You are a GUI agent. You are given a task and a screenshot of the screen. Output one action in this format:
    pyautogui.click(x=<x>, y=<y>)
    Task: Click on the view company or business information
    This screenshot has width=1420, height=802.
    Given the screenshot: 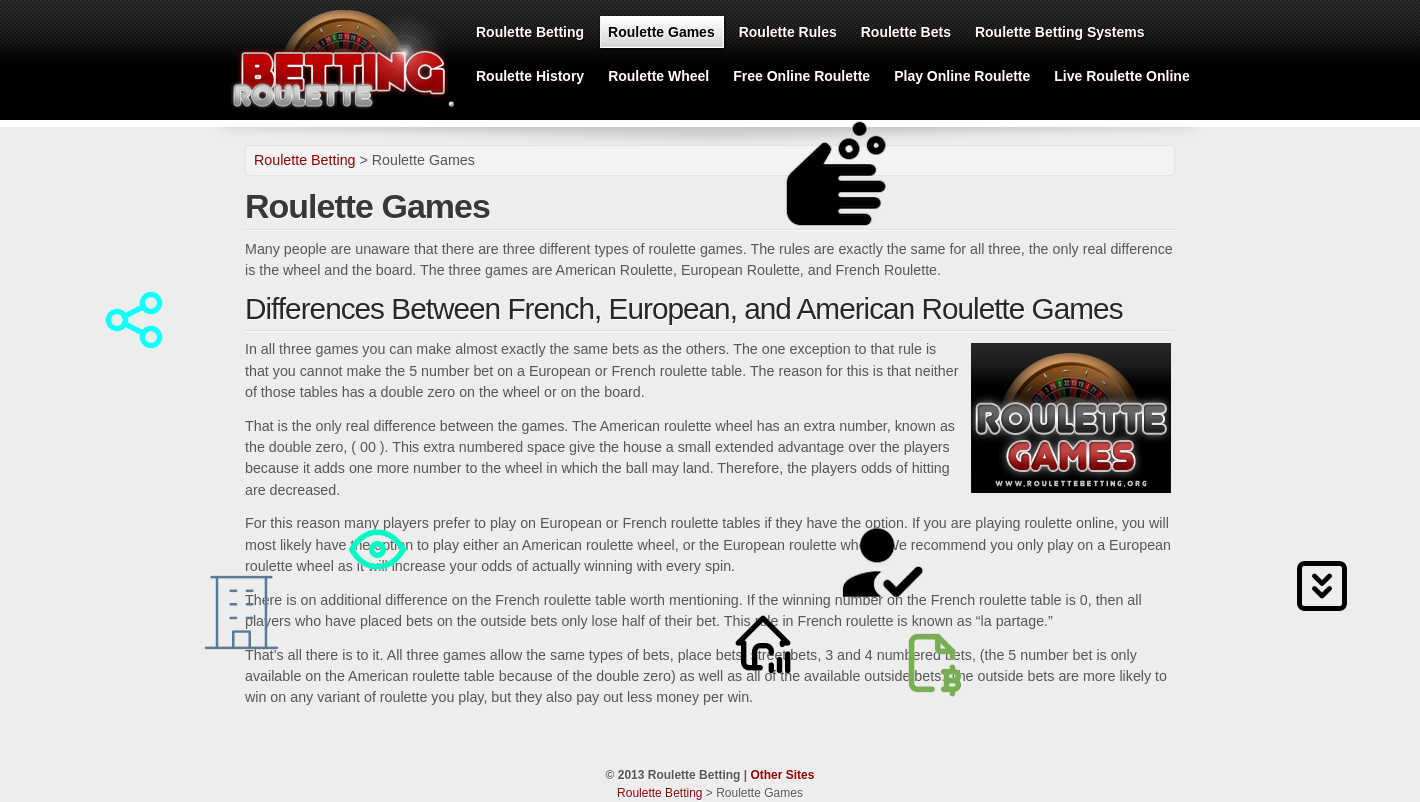 What is the action you would take?
    pyautogui.click(x=241, y=612)
    